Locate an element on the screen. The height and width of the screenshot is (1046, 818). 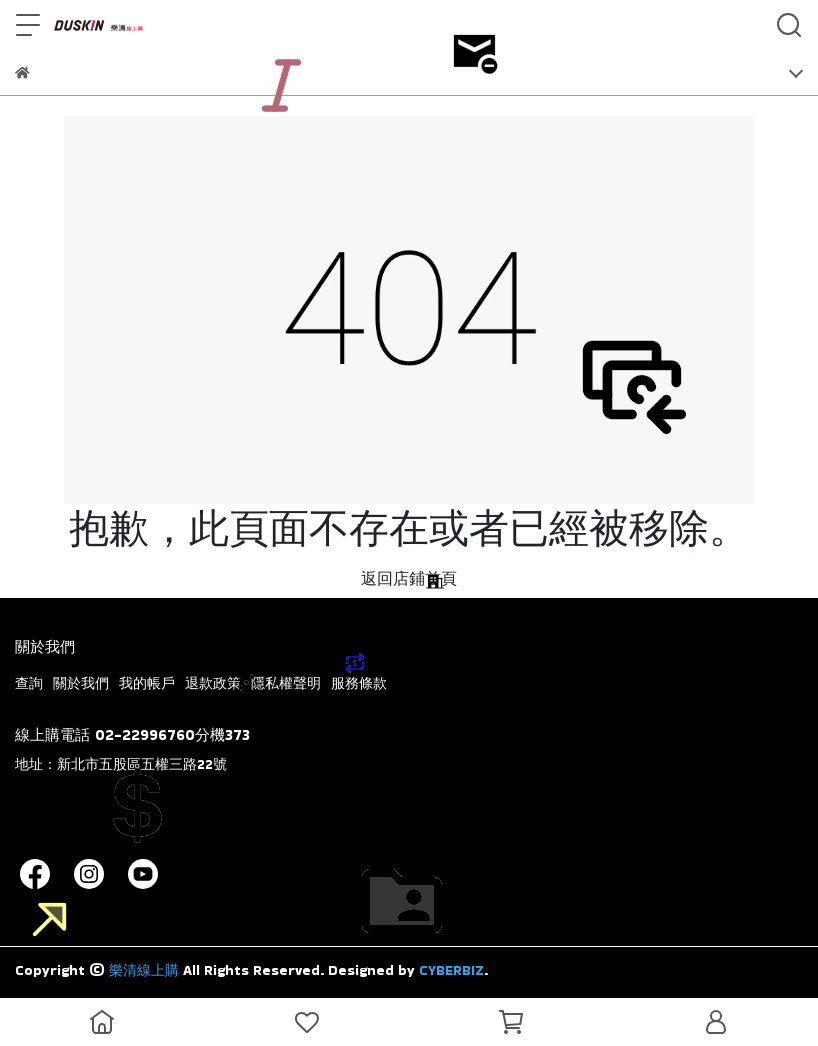
request a refund or money back is located at coordinates (632, 380).